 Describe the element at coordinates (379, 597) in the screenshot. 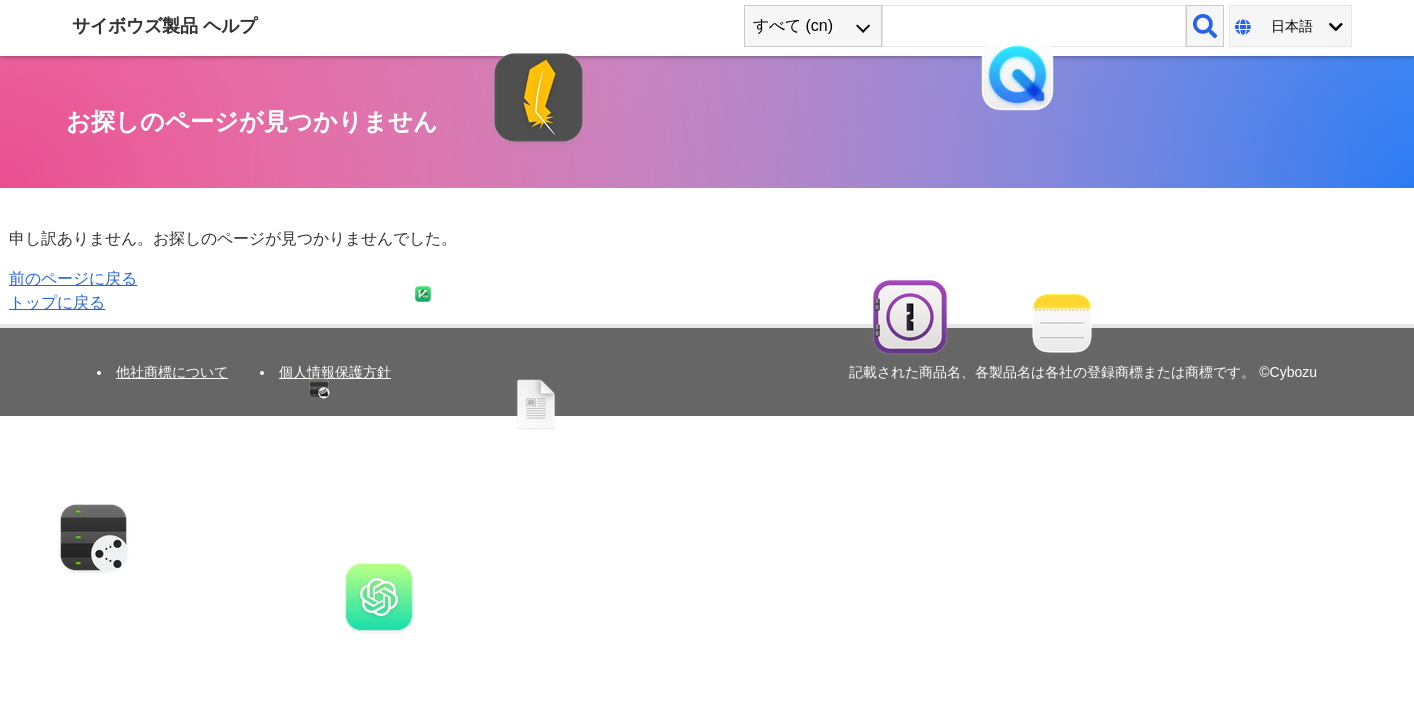

I see `open the OpenAI ChatGPT app` at that location.